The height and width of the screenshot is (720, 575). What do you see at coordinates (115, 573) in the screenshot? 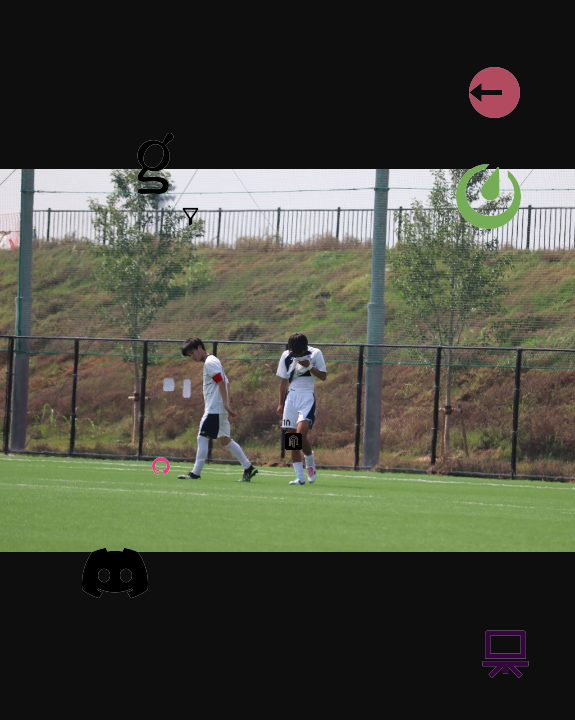
I see `open Discord app` at bounding box center [115, 573].